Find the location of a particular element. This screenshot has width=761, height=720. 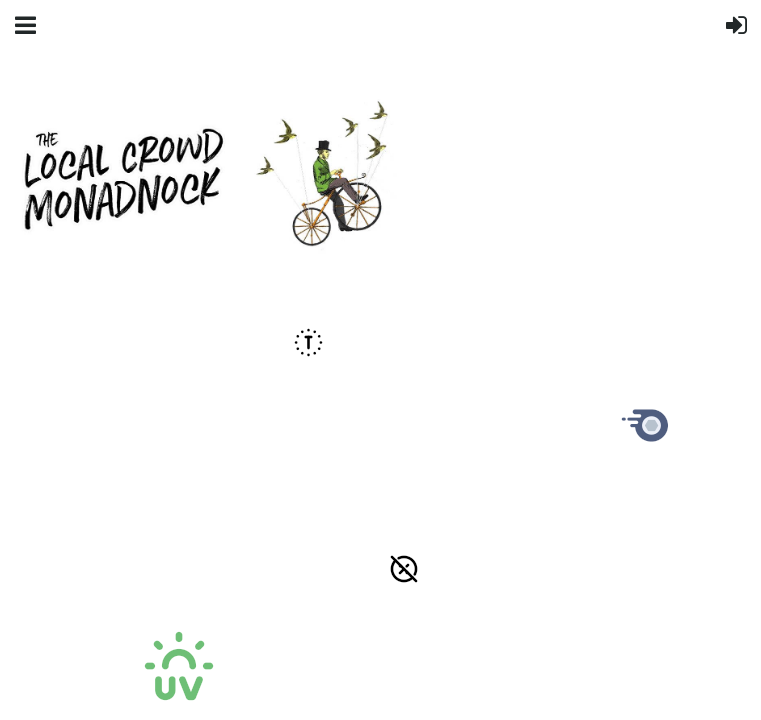

indicates text formatting or typography options is located at coordinates (308, 342).